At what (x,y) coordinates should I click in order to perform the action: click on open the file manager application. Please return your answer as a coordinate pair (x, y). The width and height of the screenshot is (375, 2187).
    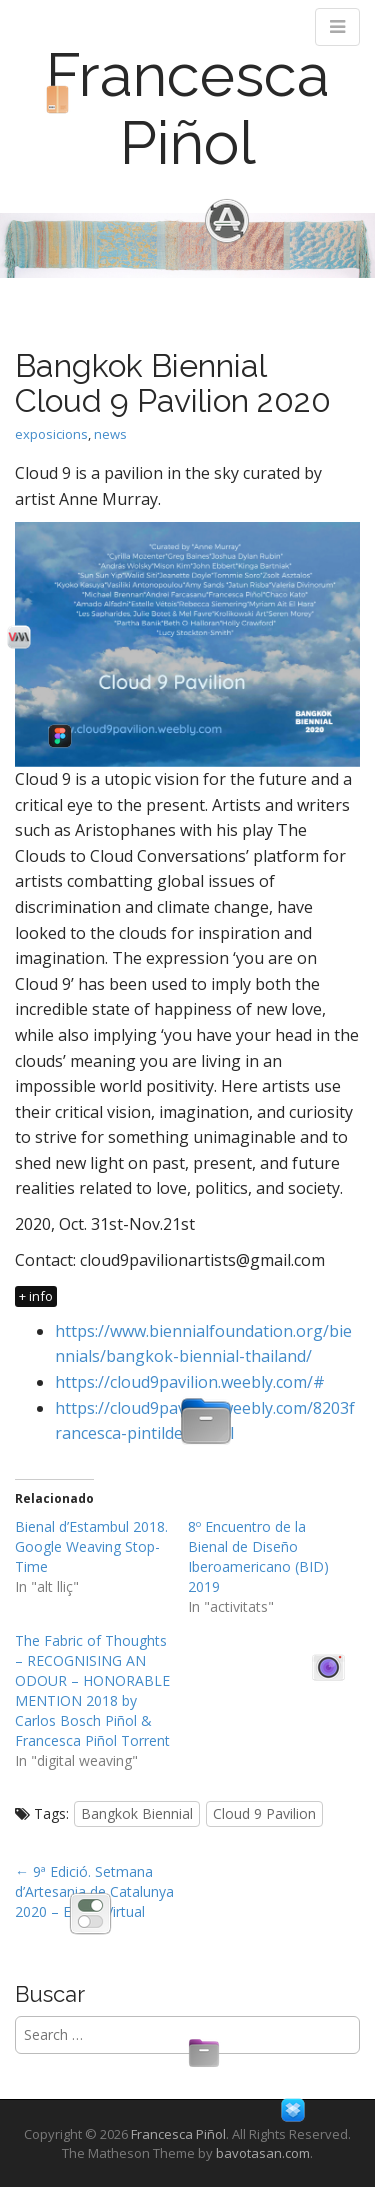
    Looking at the image, I should click on (206, 1421).